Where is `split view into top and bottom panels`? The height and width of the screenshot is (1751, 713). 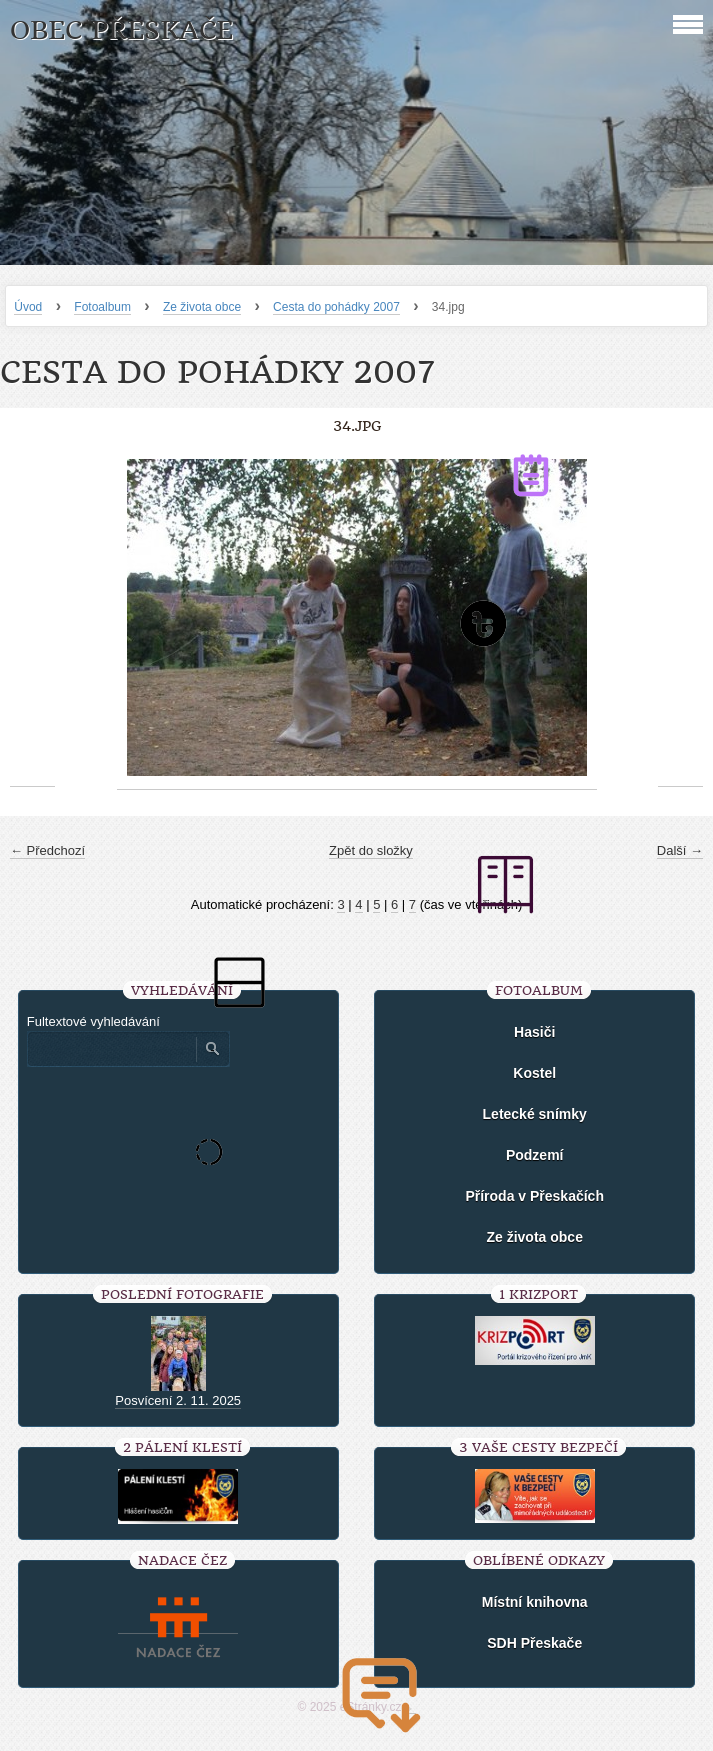
split view into top and bottom panels is located at coordinates (239, 982).